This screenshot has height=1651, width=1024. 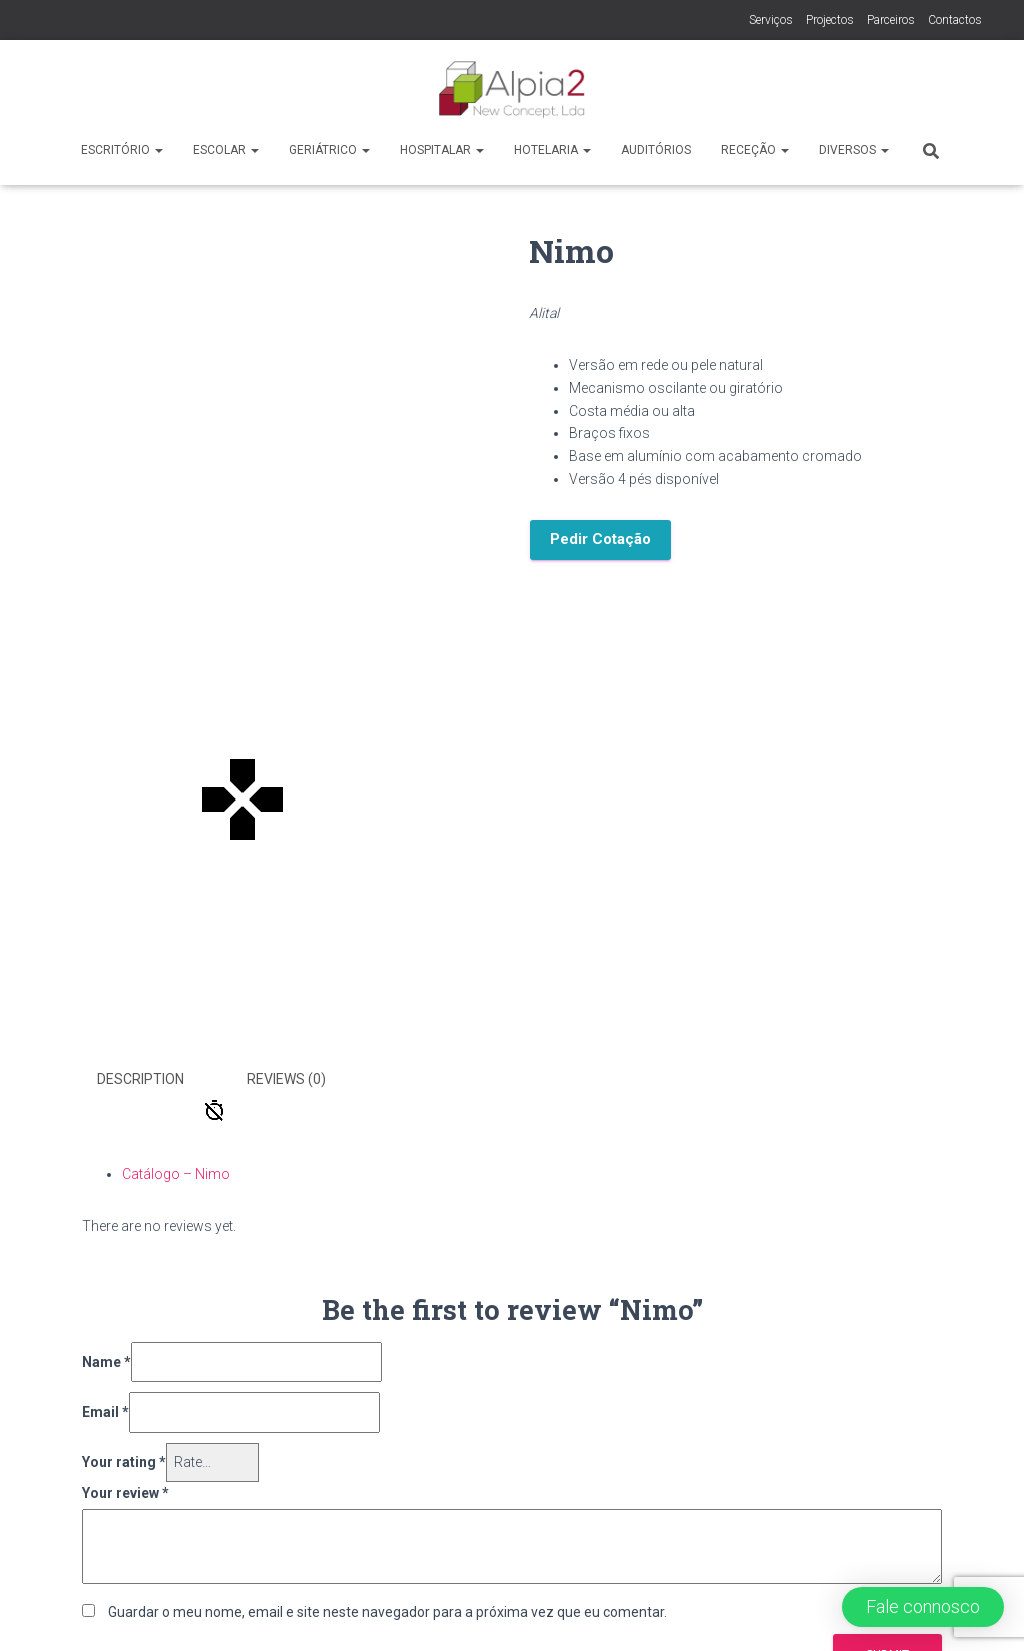 I want to click on timer is disabled or off, so click(x=214, y=1110).